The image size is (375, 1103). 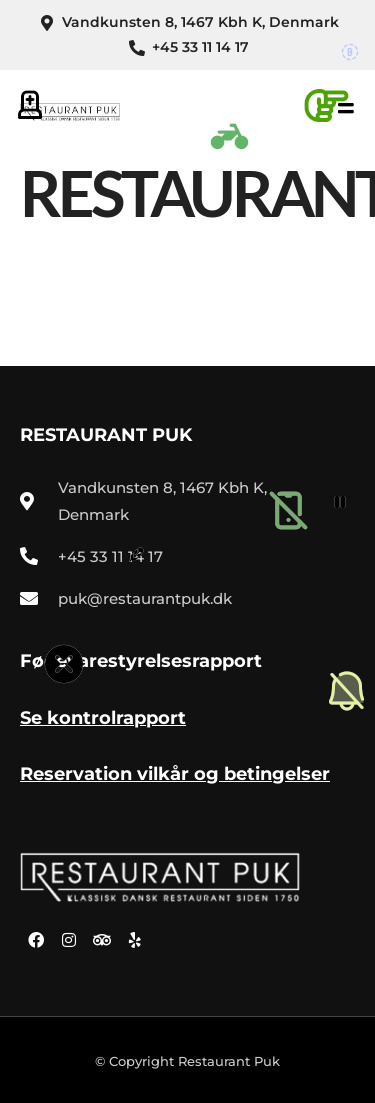 I want to click on disable mobile device, so click(x=288, y=510).